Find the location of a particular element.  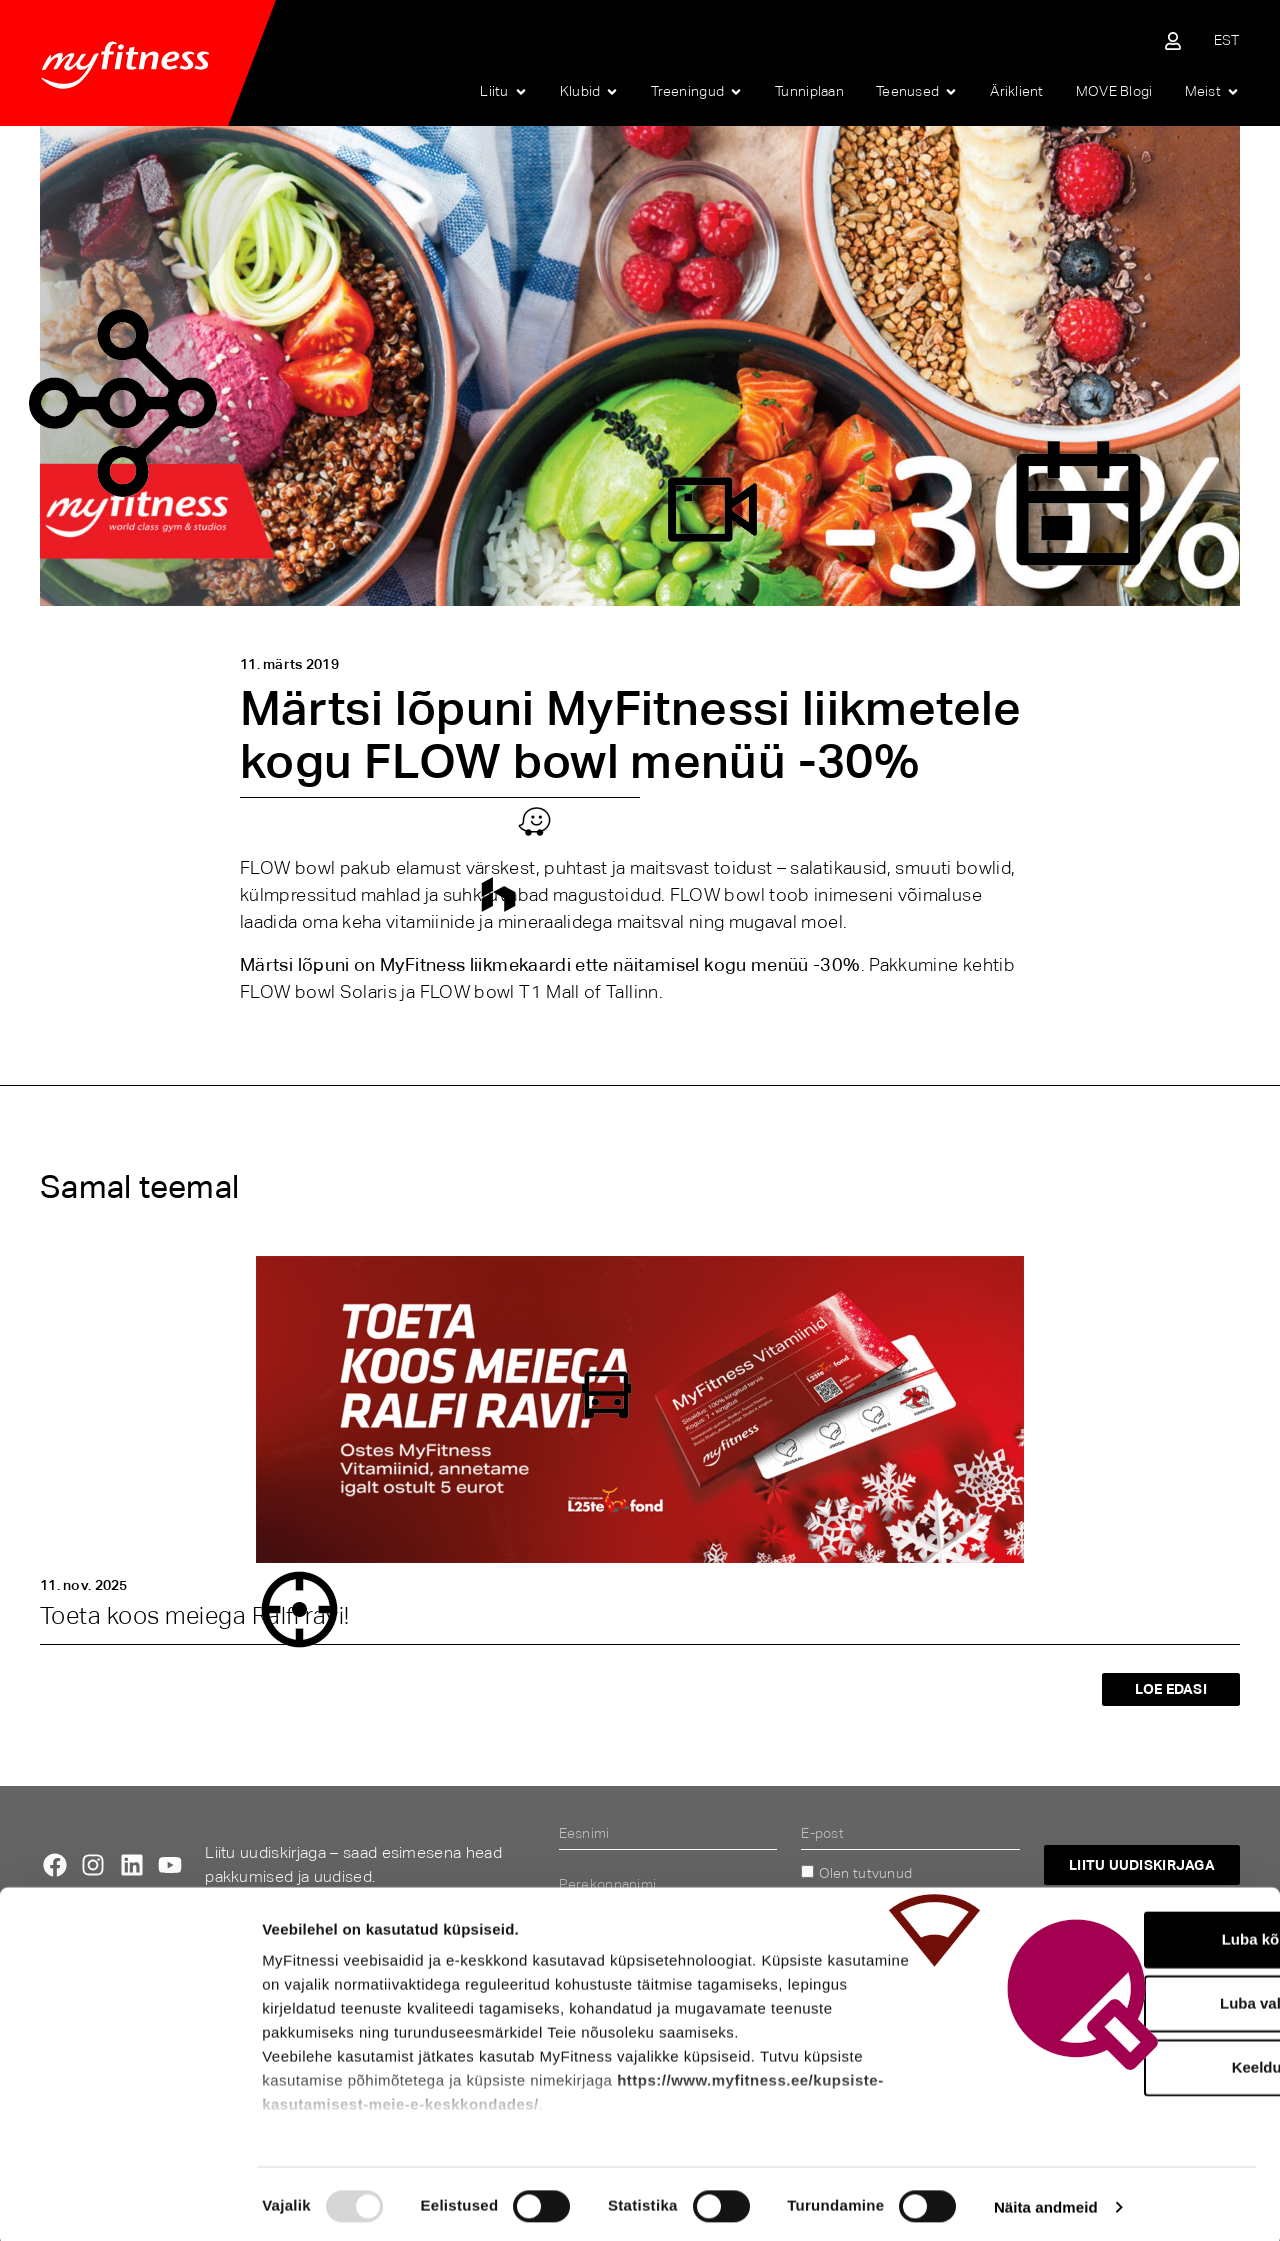

center or focus on current location is located at coordinates (299, 1609).